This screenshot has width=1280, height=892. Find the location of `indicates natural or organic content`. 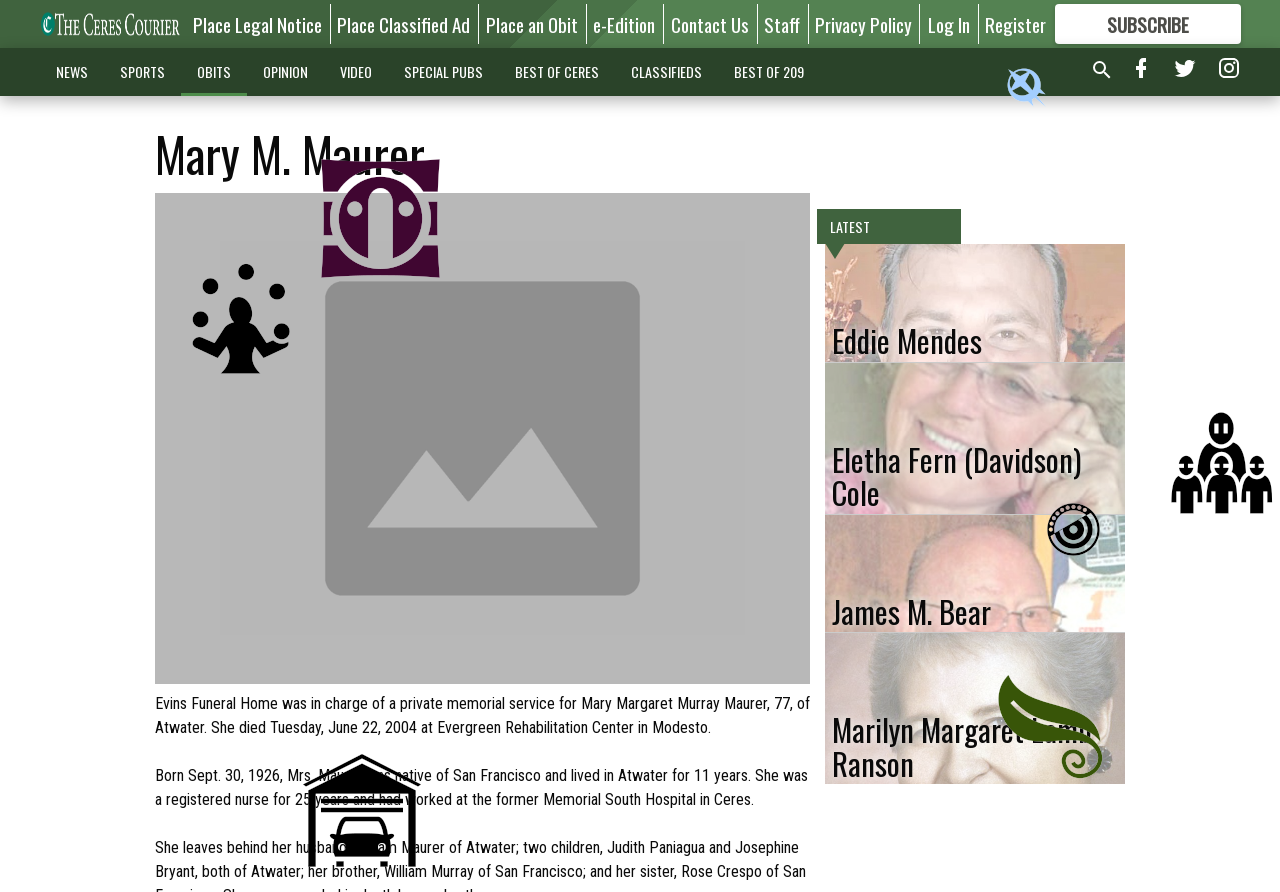

indicates natural or organic content is located at coordinates (1050, 726).